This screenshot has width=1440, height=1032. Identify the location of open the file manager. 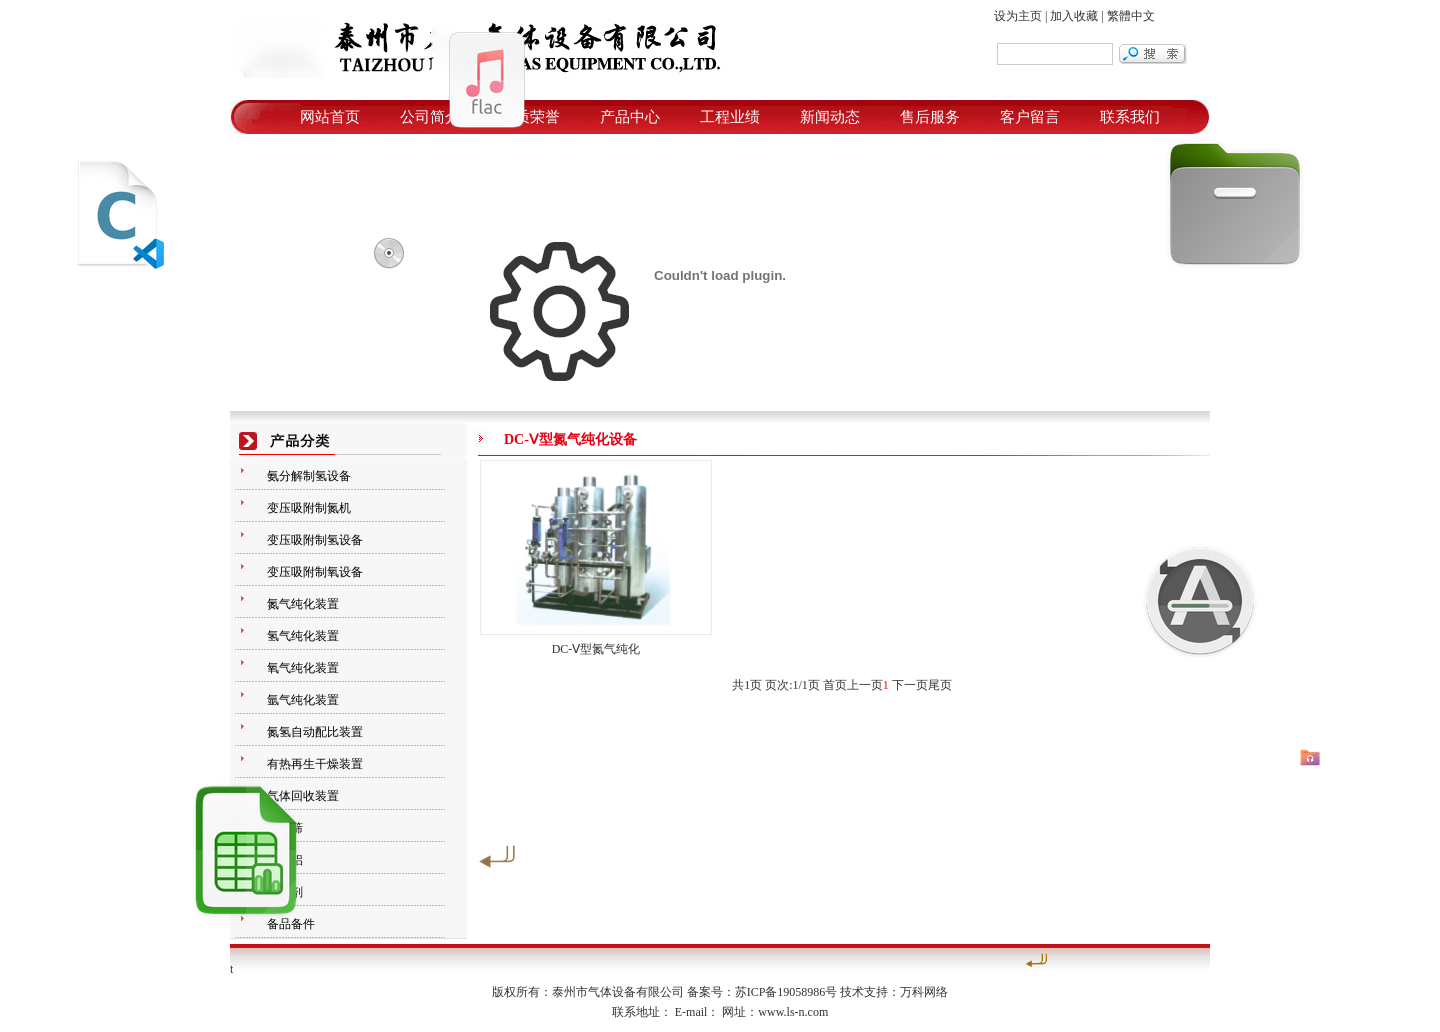
(1235, 204).